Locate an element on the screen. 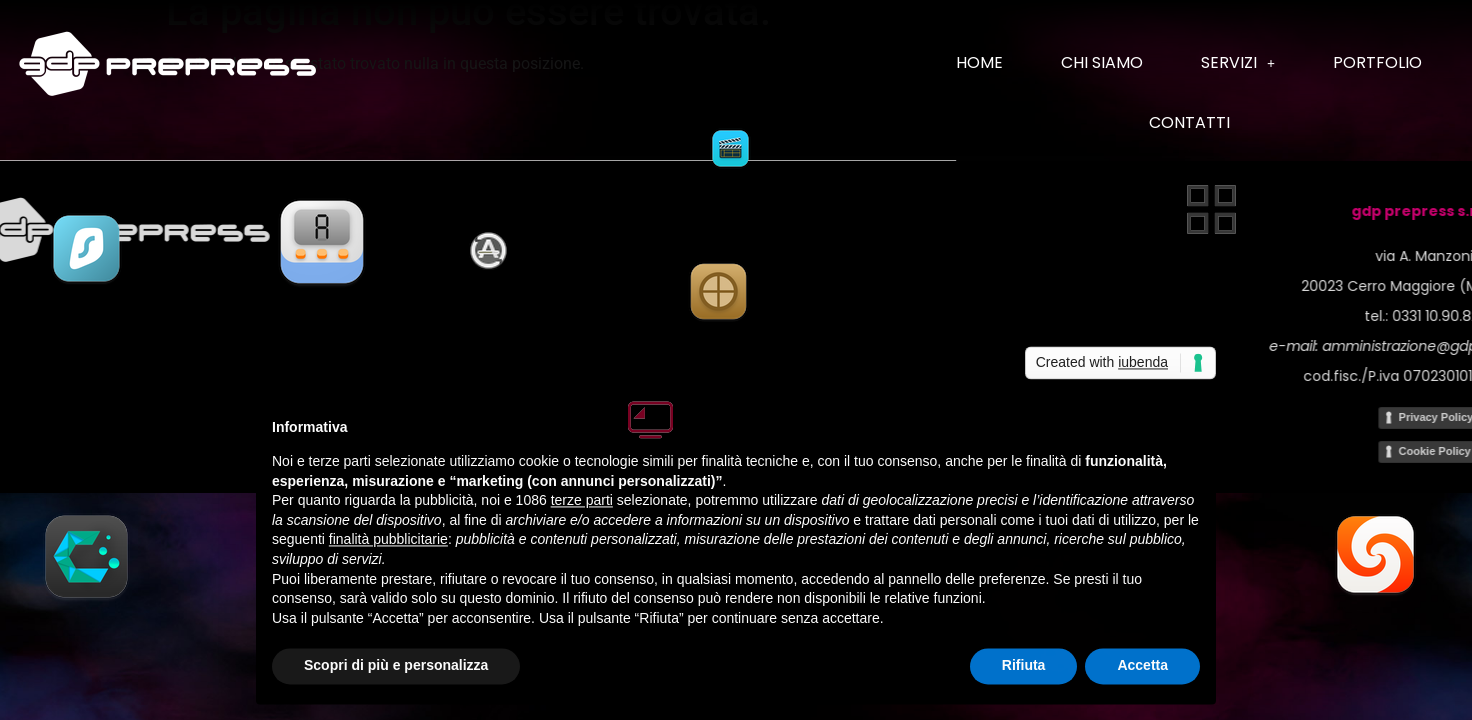 The image size is (1472, 720). open losslesscut video editing app is located at coordinates (730, 148).